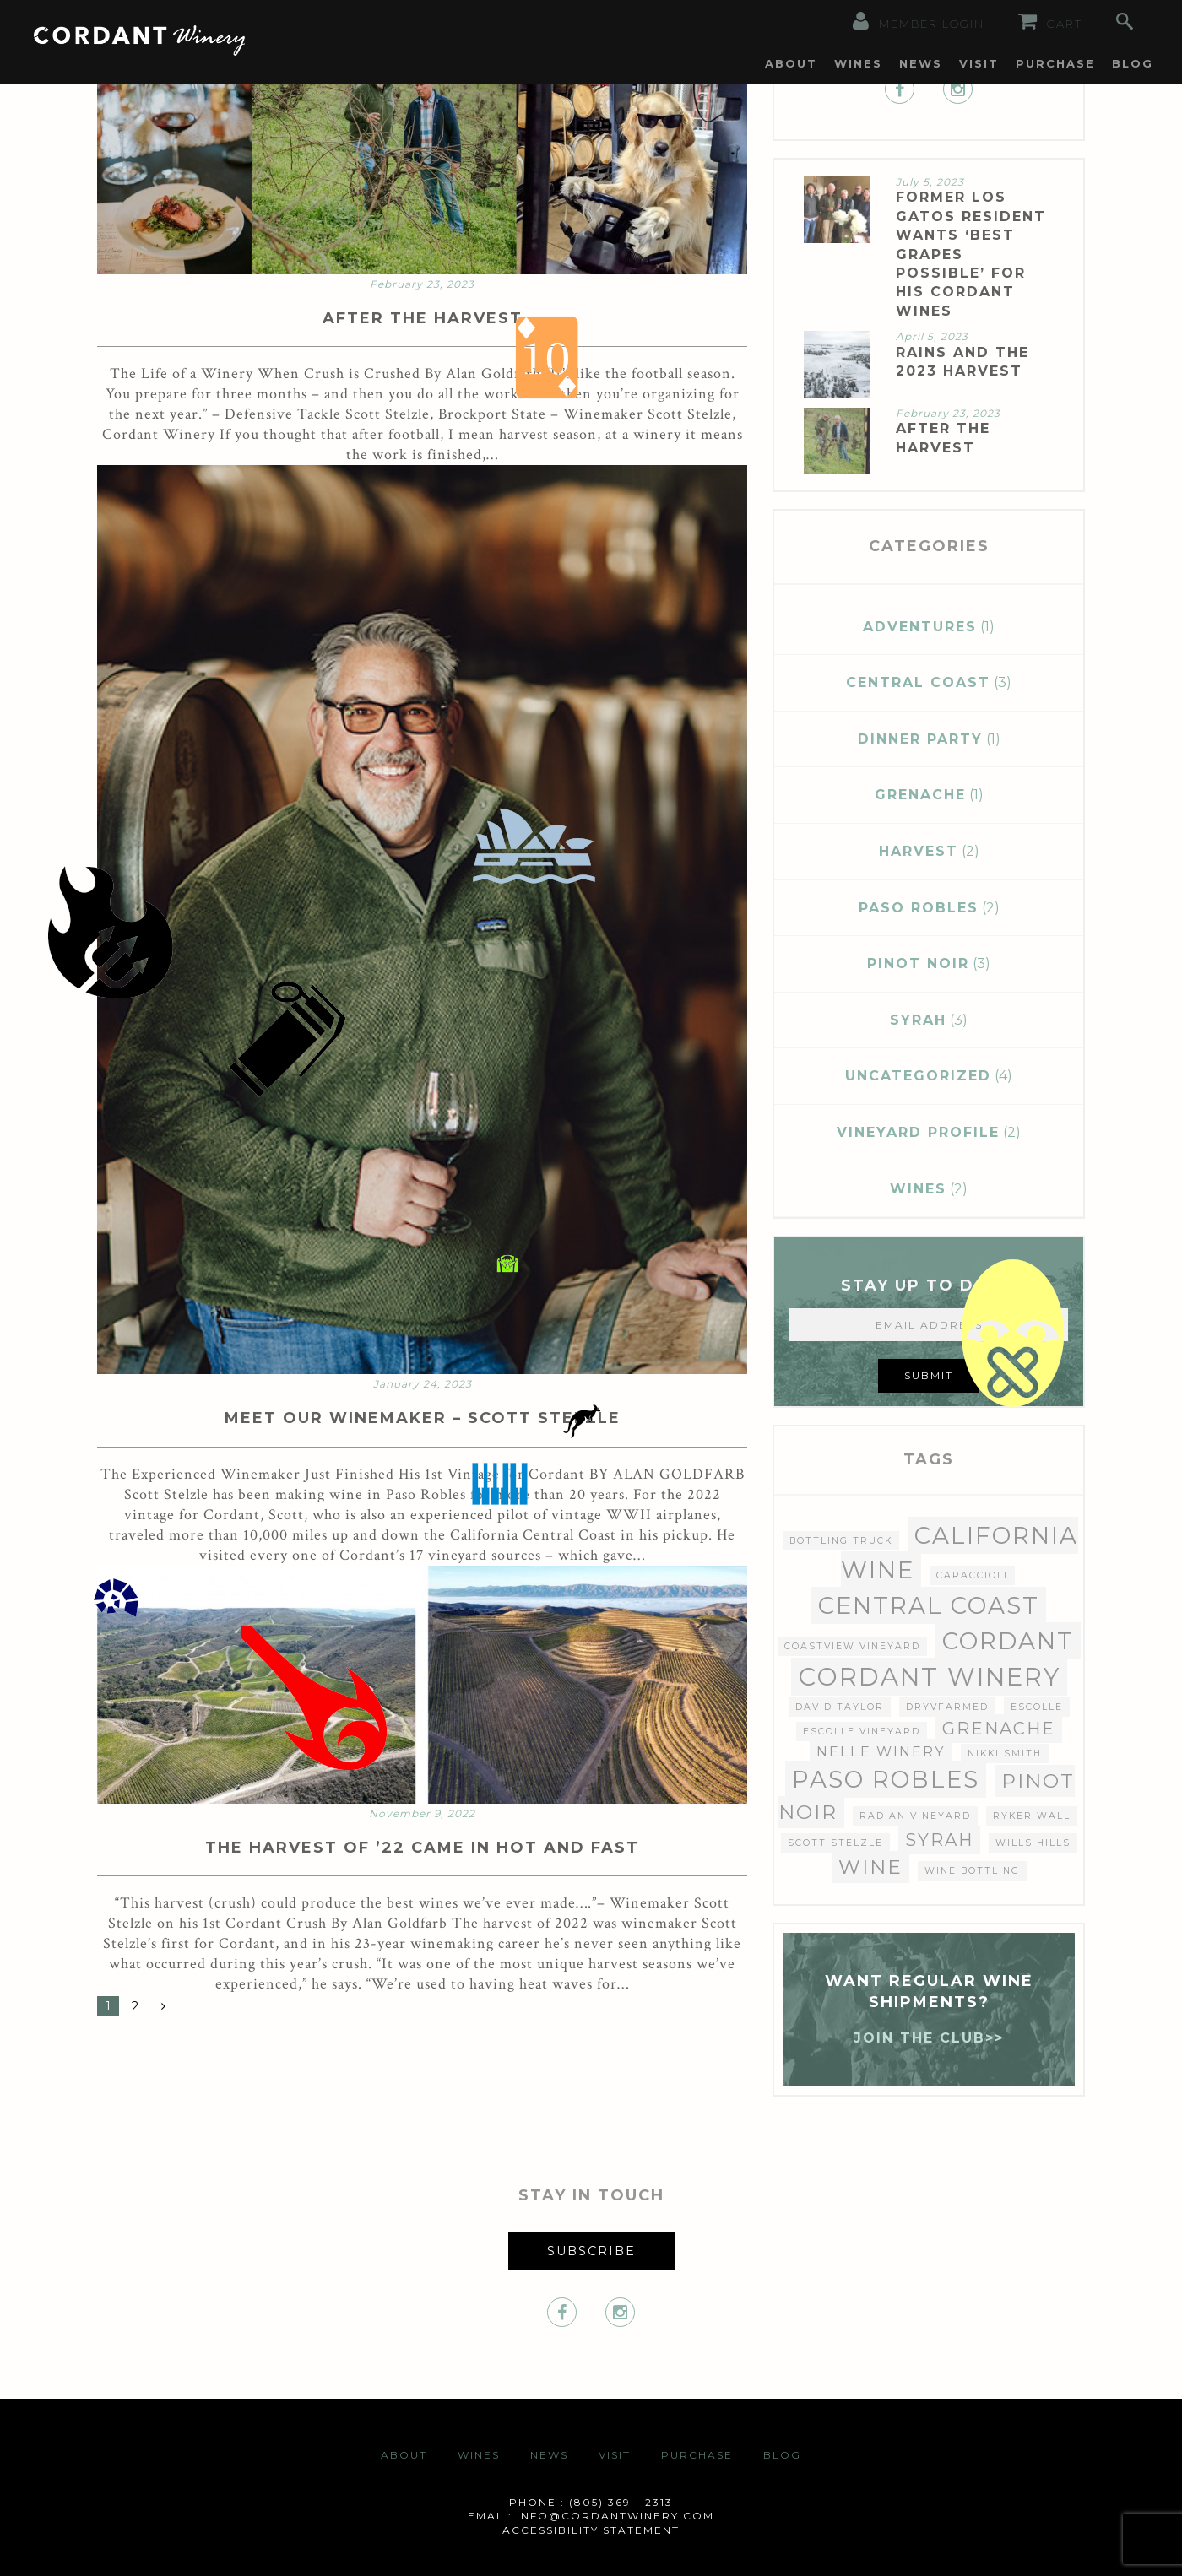 The image size is (1182, 2576). What do you see at coordinates (507, 1262) in the screenshot?
I see `select troll character or creature type` at bounding box center [507, 1262].